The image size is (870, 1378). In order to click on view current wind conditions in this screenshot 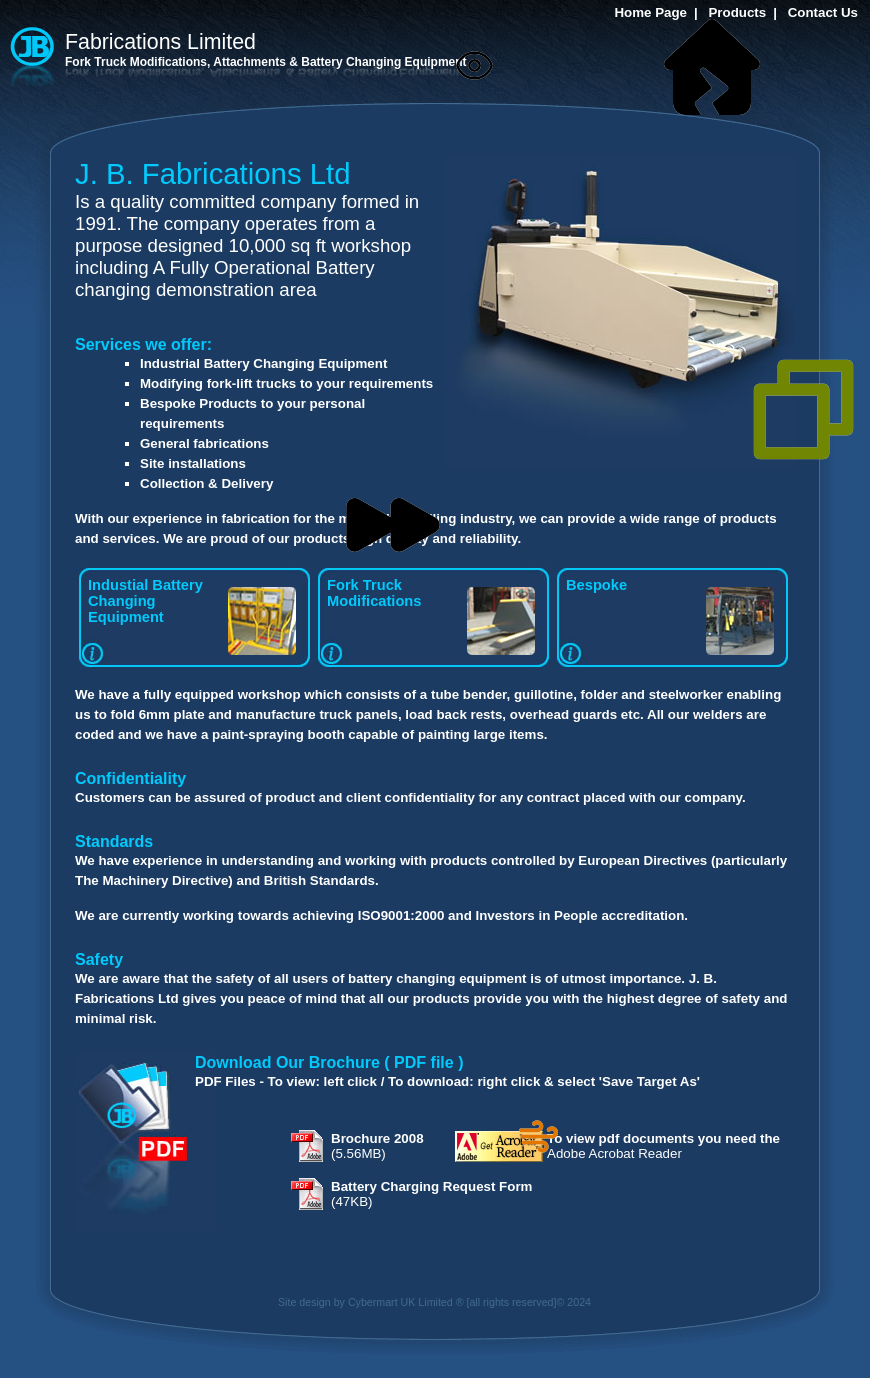, I will do `click(538, 1136)`.